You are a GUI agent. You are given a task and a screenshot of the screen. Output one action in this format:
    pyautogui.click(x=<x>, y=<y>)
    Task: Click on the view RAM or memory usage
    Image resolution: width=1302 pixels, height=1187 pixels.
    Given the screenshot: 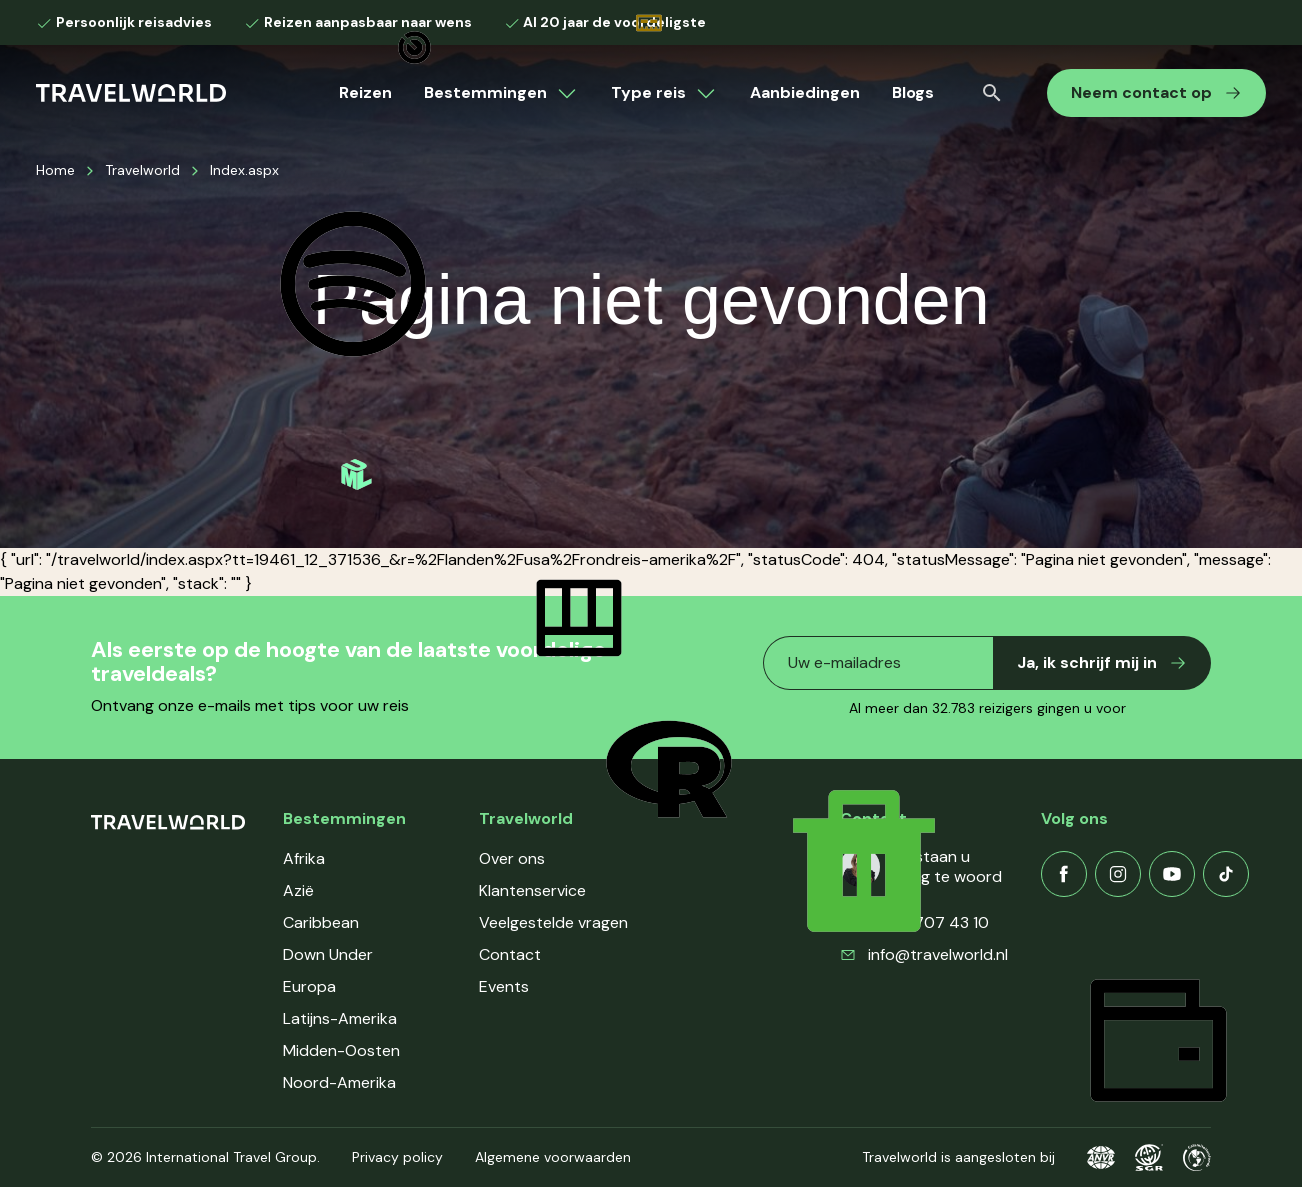 What is the action you would take?
    pyautogui.click(x=649, y=23)
    